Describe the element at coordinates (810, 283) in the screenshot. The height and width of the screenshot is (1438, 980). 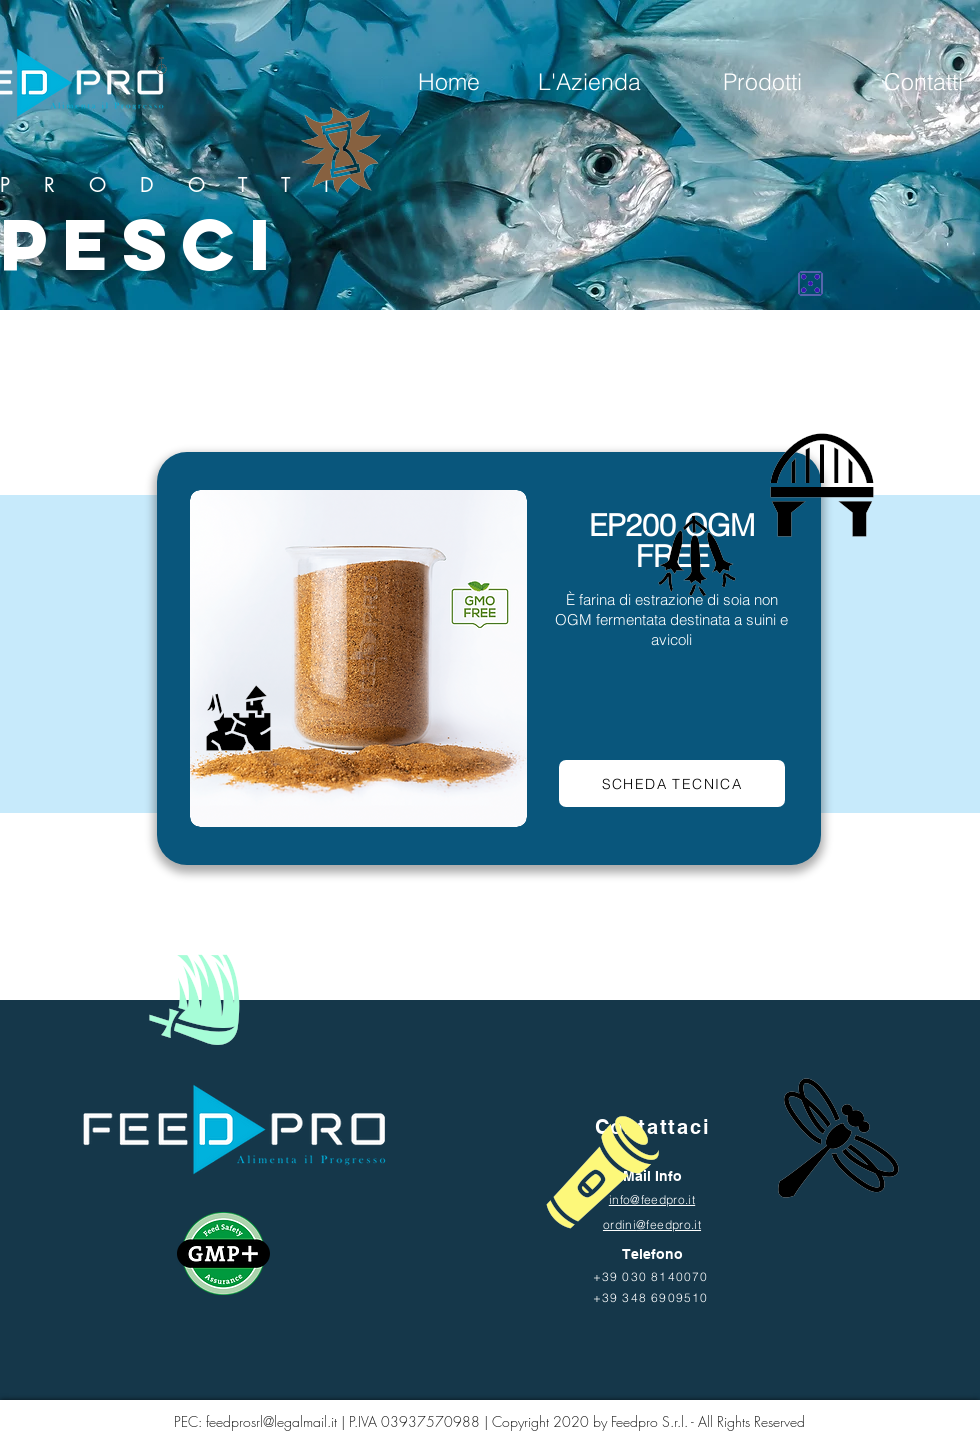
I see `roll the dice or take a random action` at that location.